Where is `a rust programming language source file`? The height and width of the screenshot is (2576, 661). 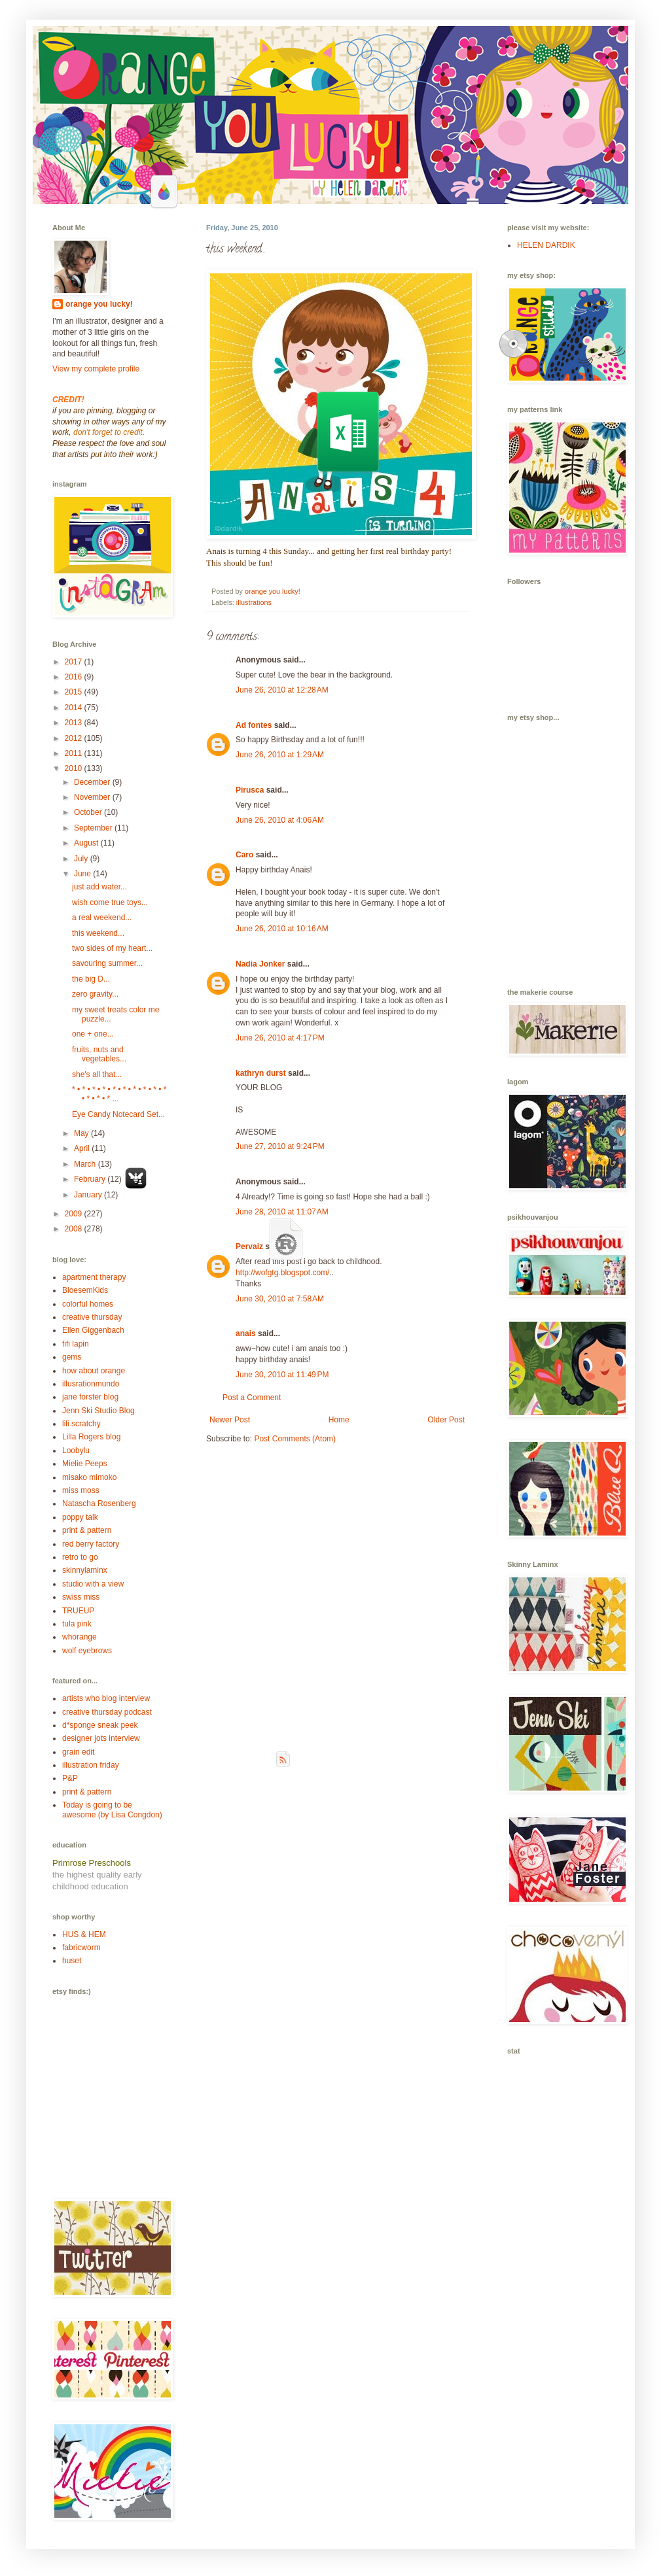
a rust programming language source file is located at coordinates (286, 1239).